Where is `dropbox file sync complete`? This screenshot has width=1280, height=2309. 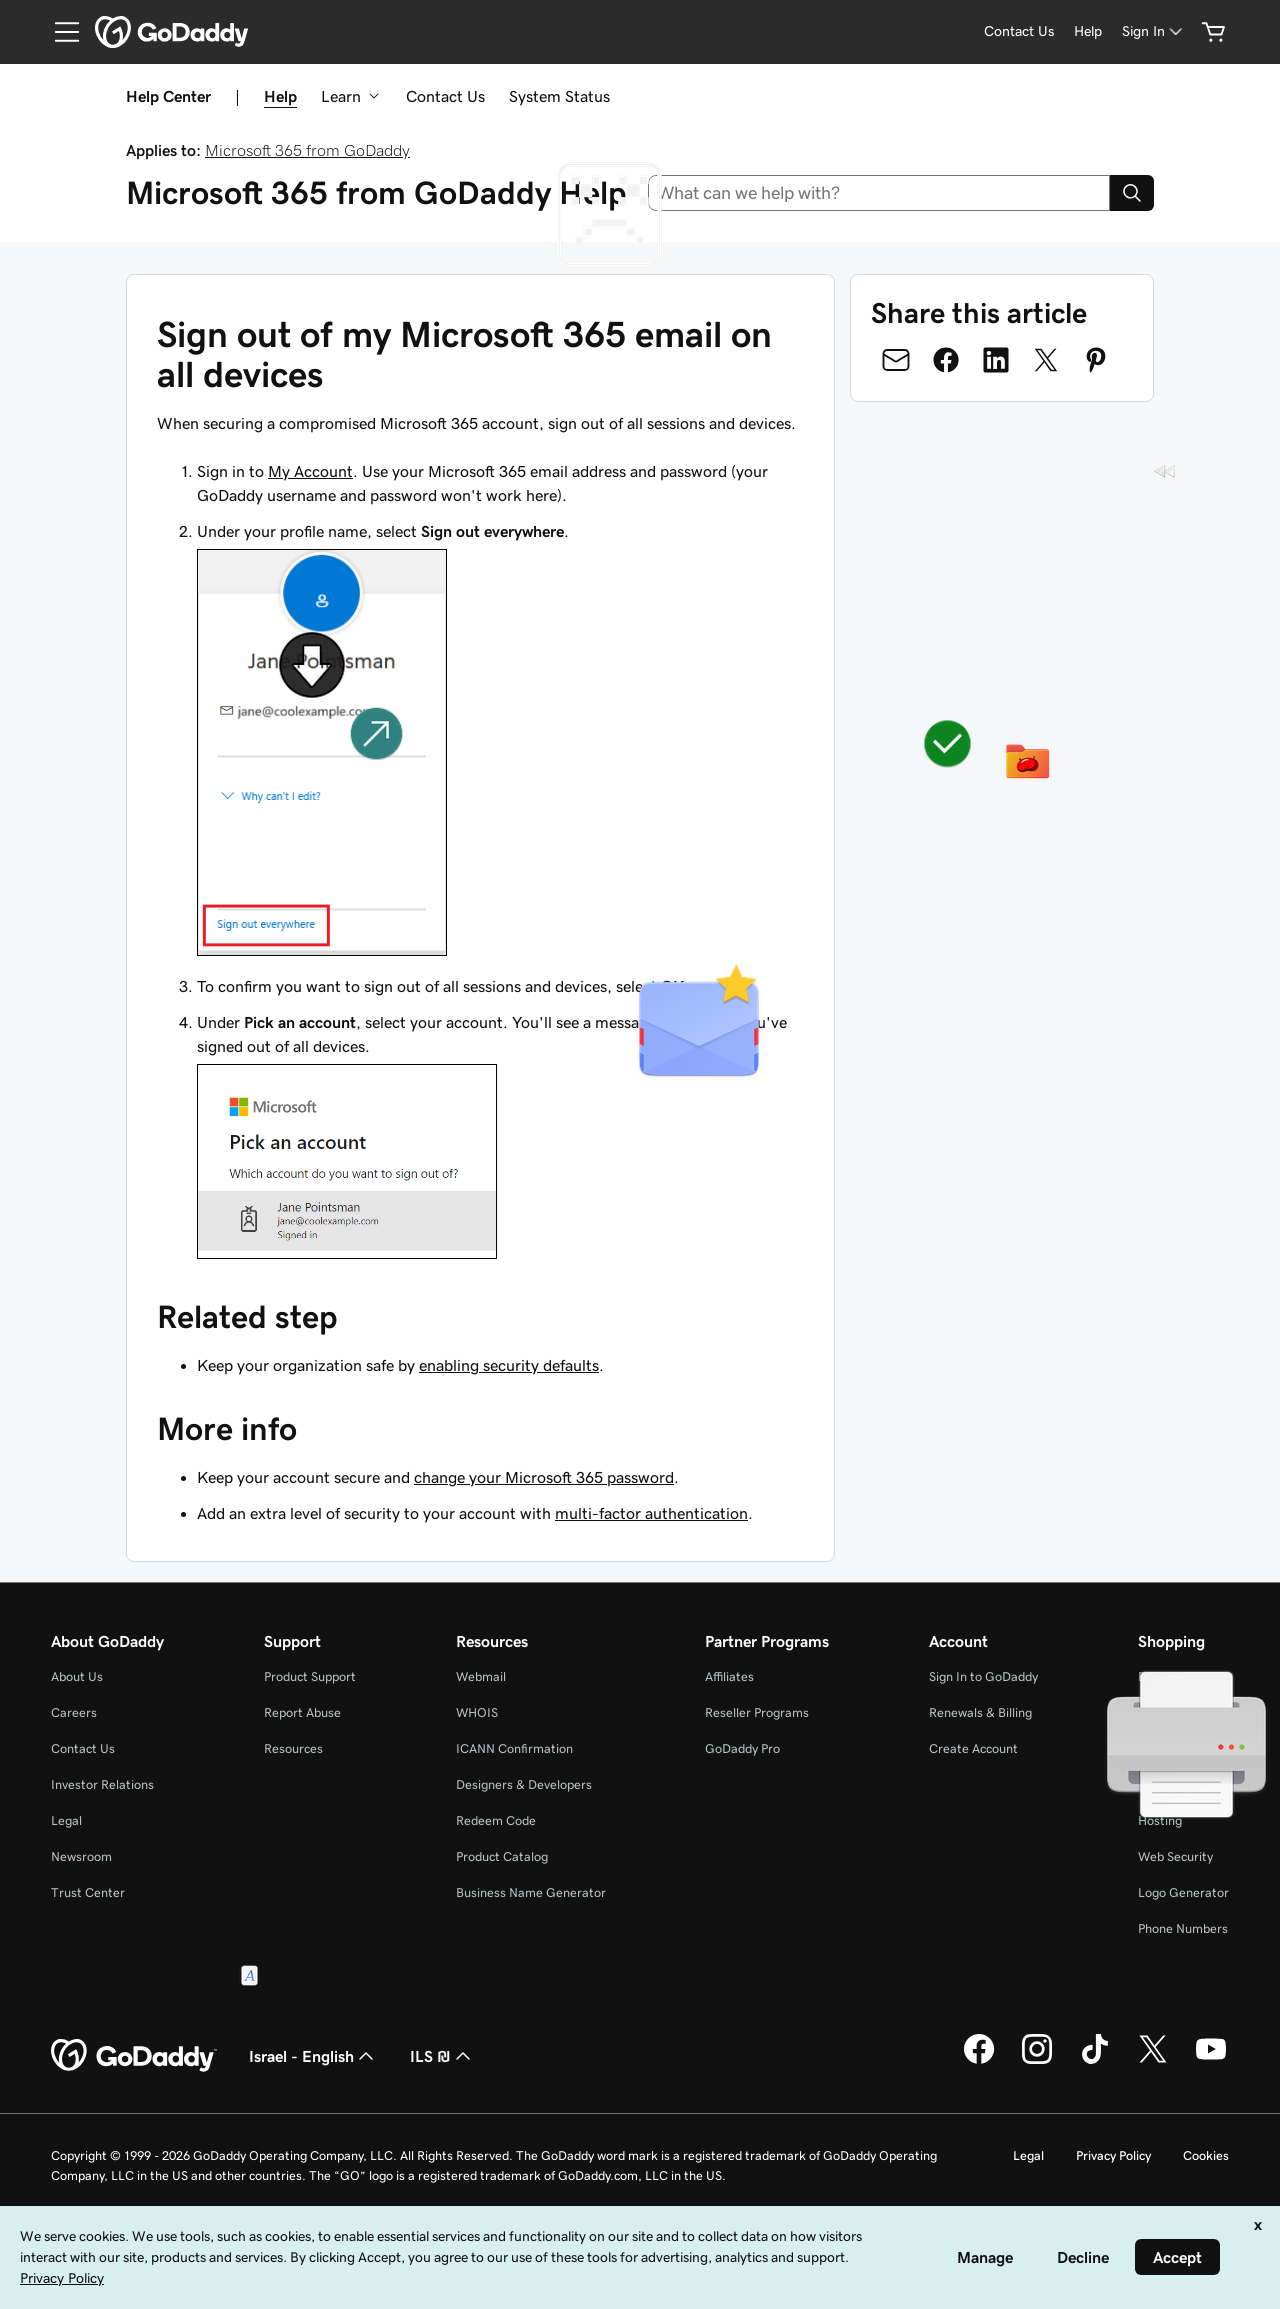 dropbox file sync complete is located at coordinates (947, 743).